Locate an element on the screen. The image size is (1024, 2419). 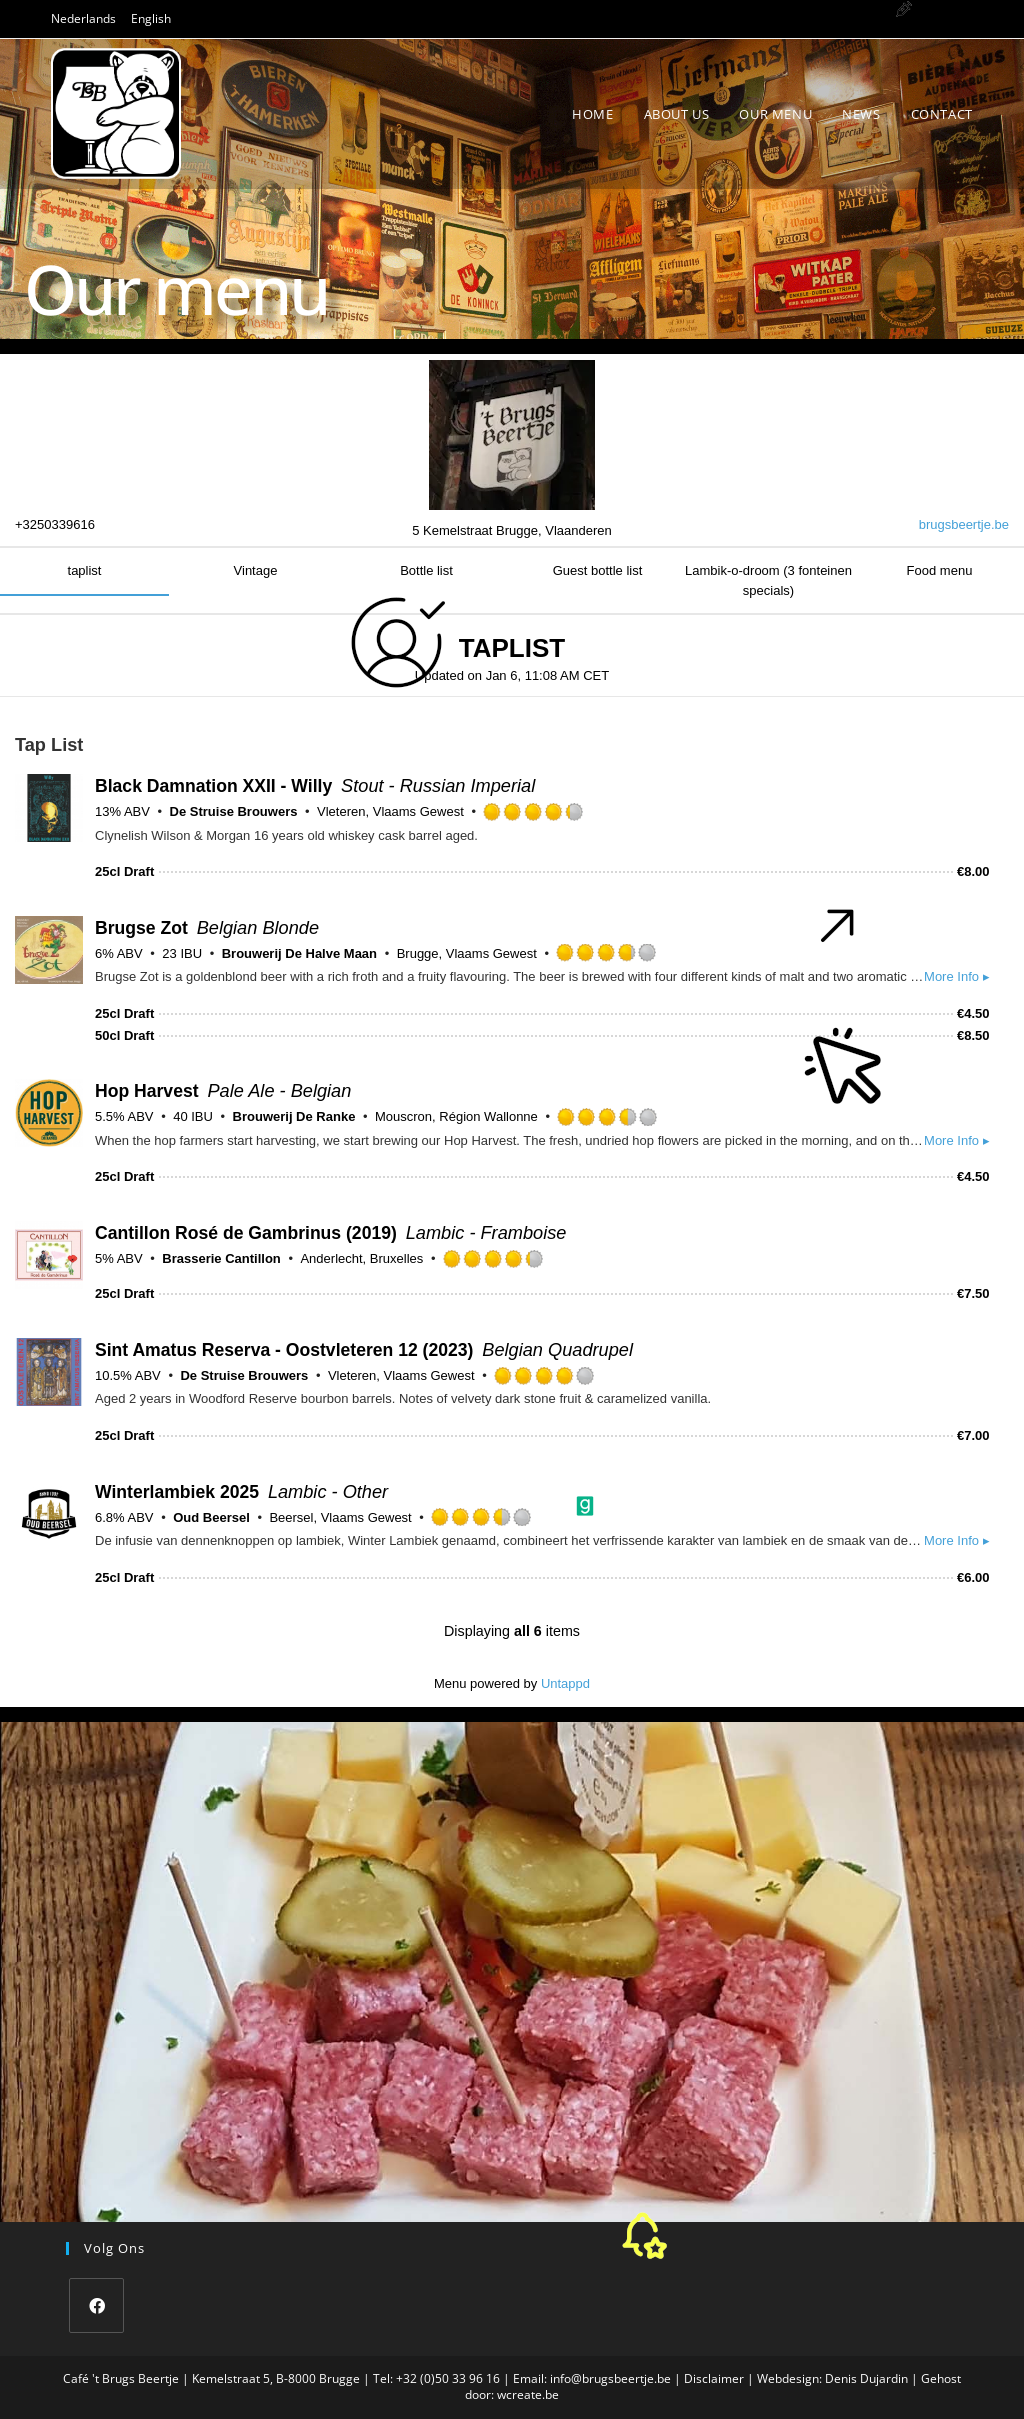
open Goodreads app is located at coordinates (585, 1506).